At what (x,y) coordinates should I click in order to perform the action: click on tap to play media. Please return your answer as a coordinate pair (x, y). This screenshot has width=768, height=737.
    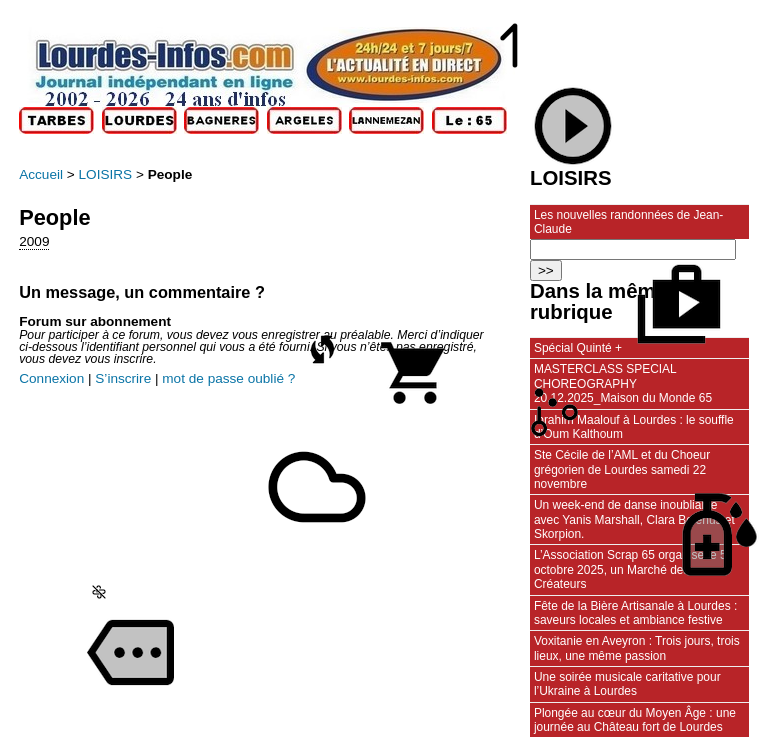
    Looking at the image, I should click on (573, 126).